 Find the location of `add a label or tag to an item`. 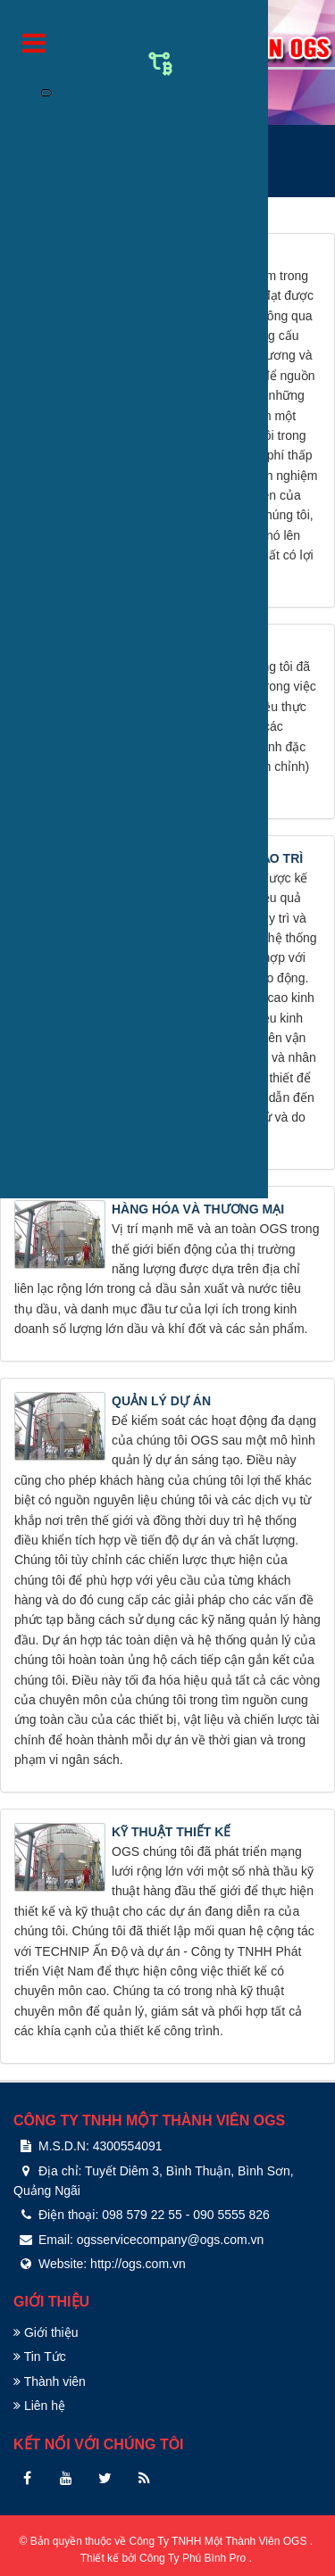

add a label or tag to an item is located at coordinates (46, 93).